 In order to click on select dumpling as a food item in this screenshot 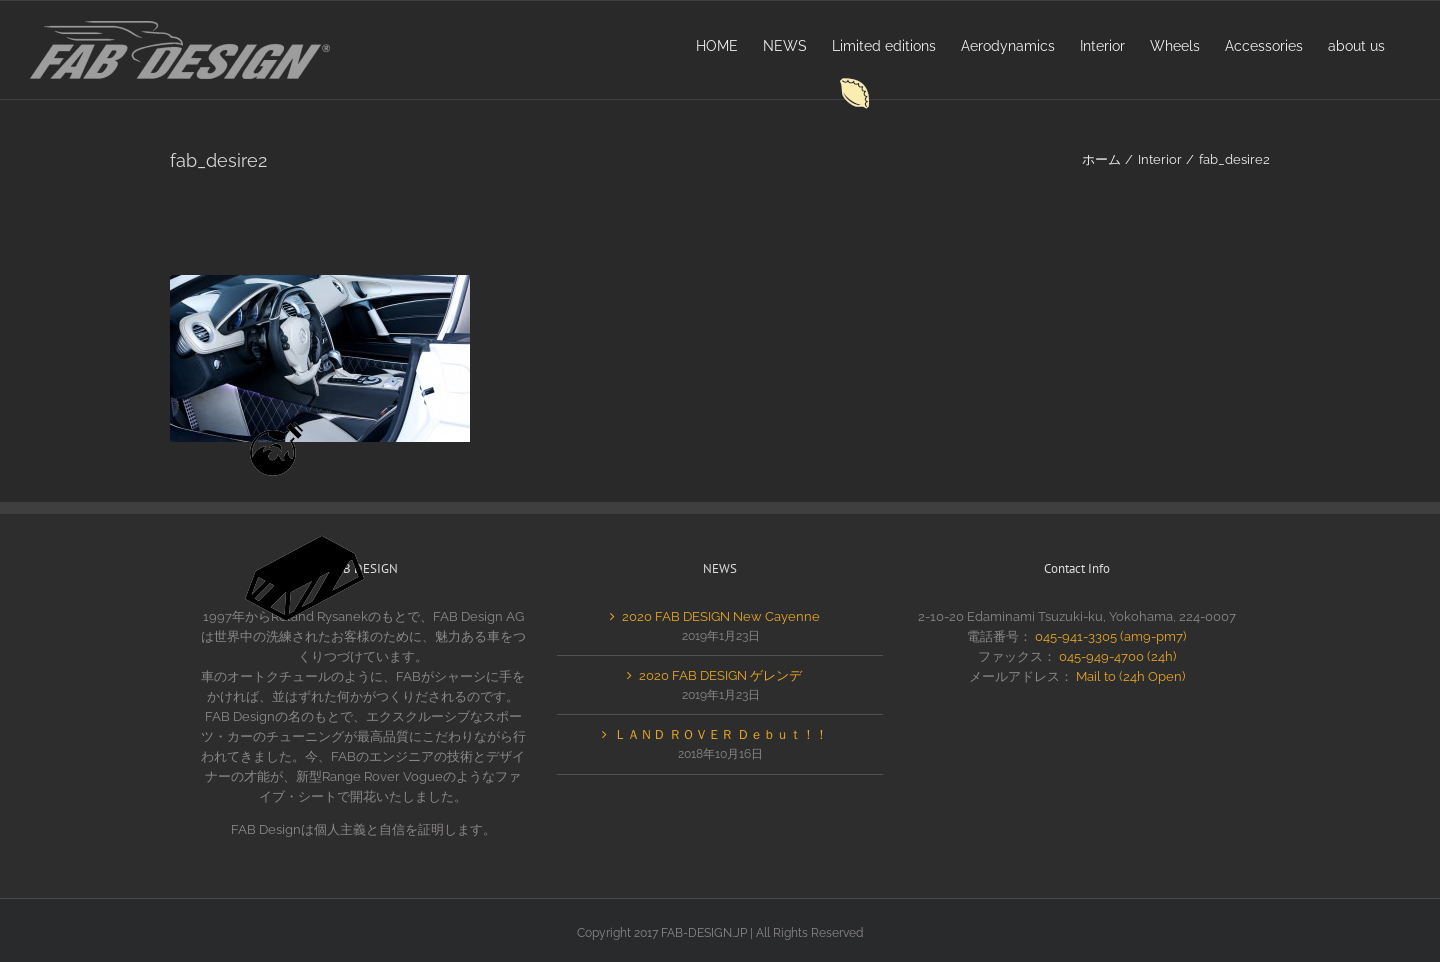, I will do `click(854, 93)`.